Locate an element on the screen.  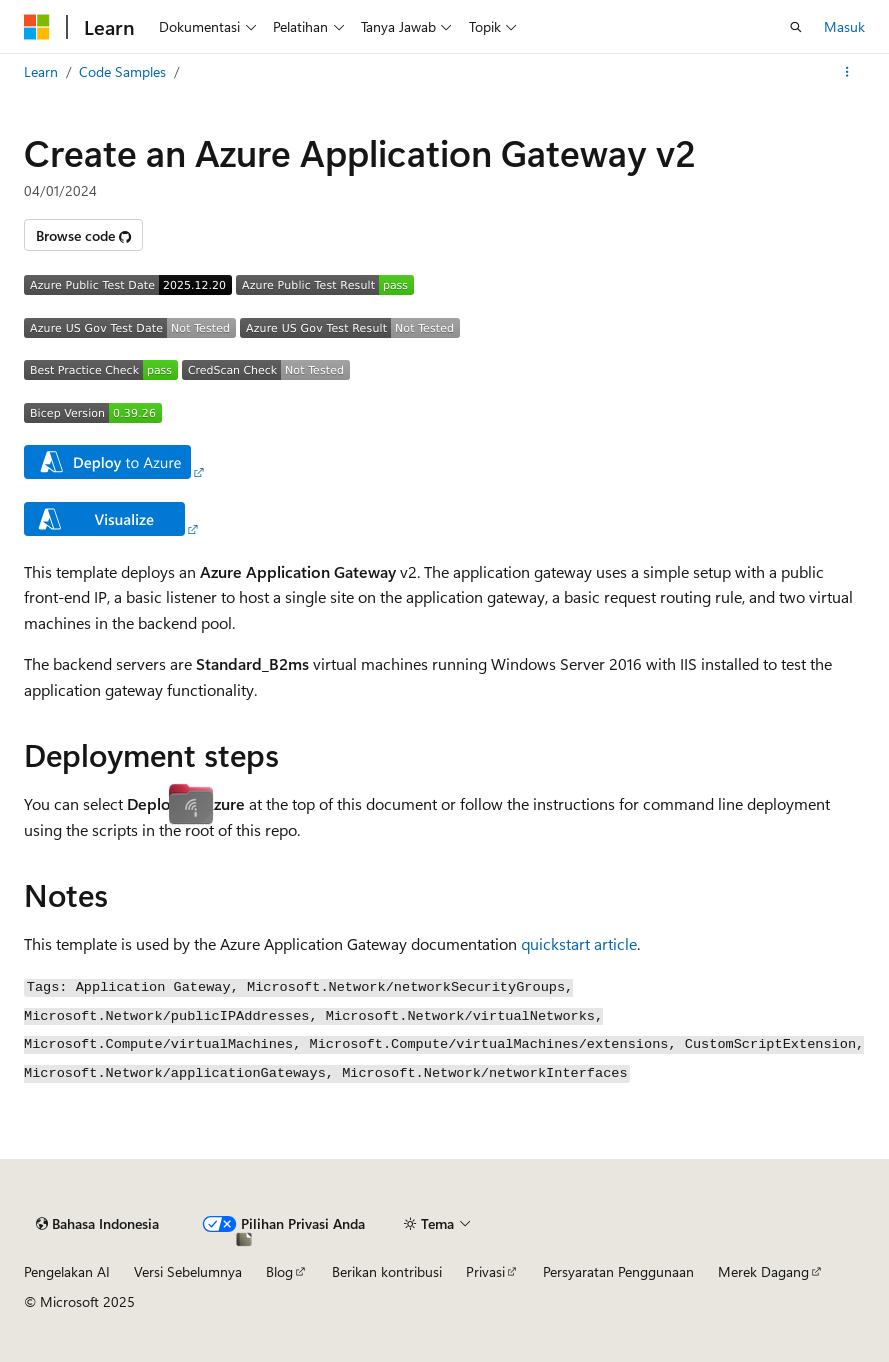
open insync cloud sync folder is located at coordinates (191, 804).